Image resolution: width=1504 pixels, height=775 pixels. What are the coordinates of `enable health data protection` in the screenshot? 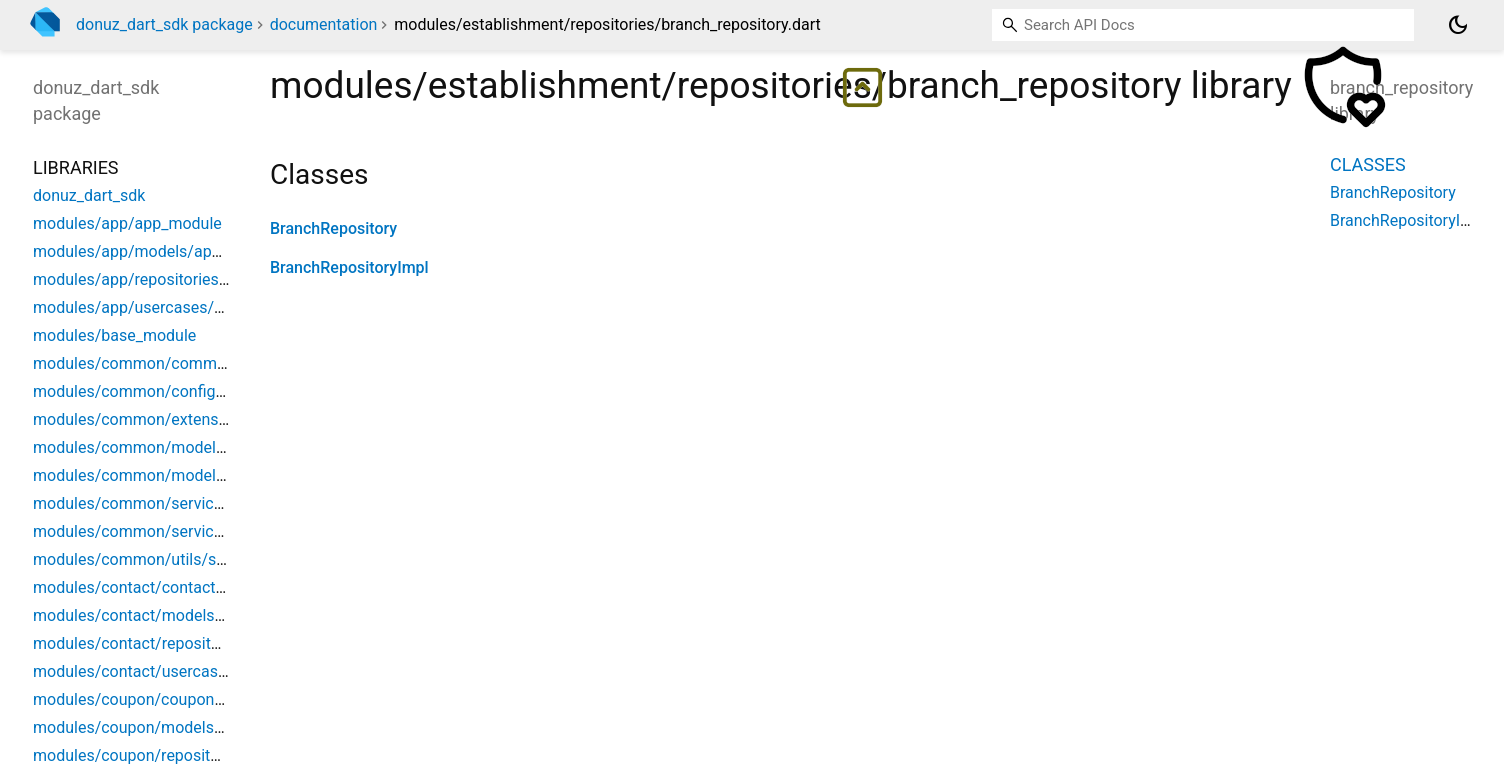 It's located at (1343, 85).